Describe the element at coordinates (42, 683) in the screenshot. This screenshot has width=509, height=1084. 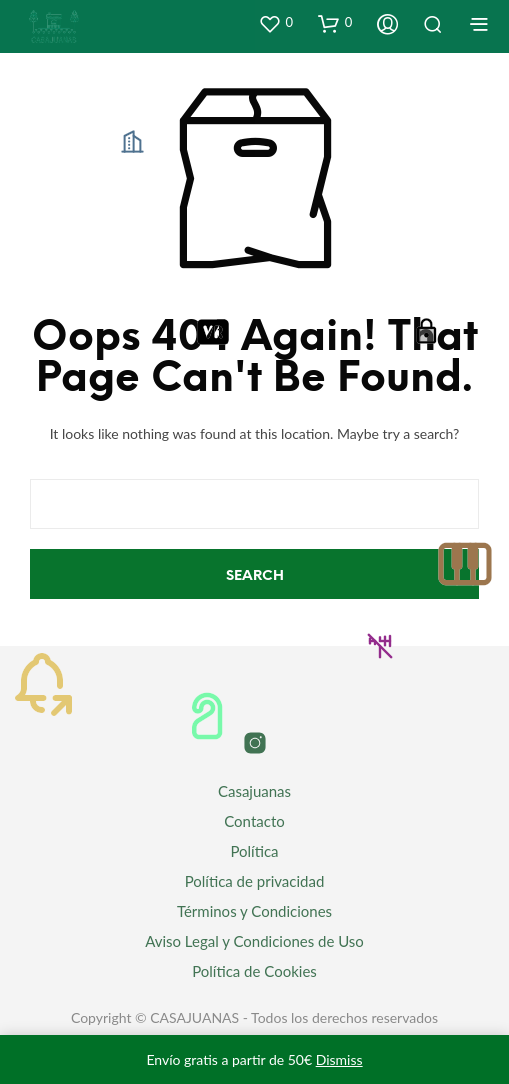
I see `share notification settings` at that location.